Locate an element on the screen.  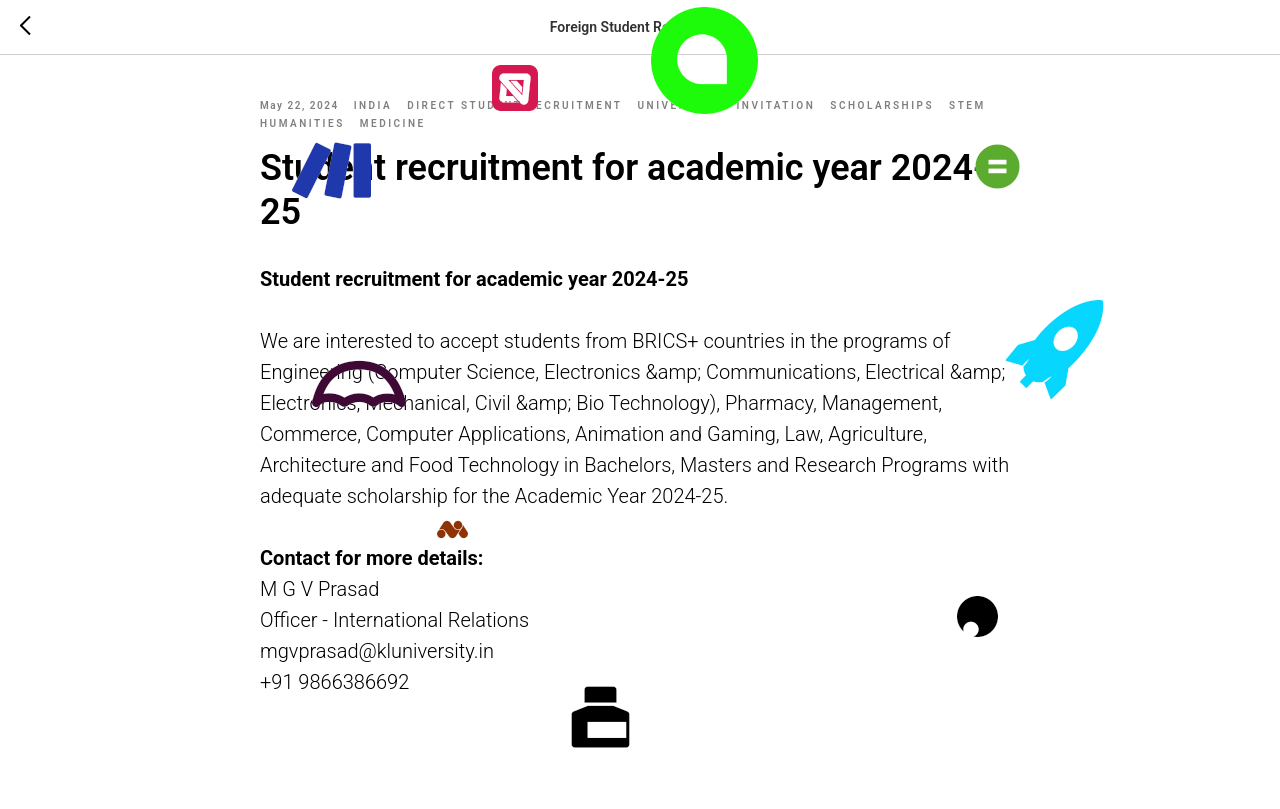
open umbrel home server dashboard is located at coordinates (359, 384).